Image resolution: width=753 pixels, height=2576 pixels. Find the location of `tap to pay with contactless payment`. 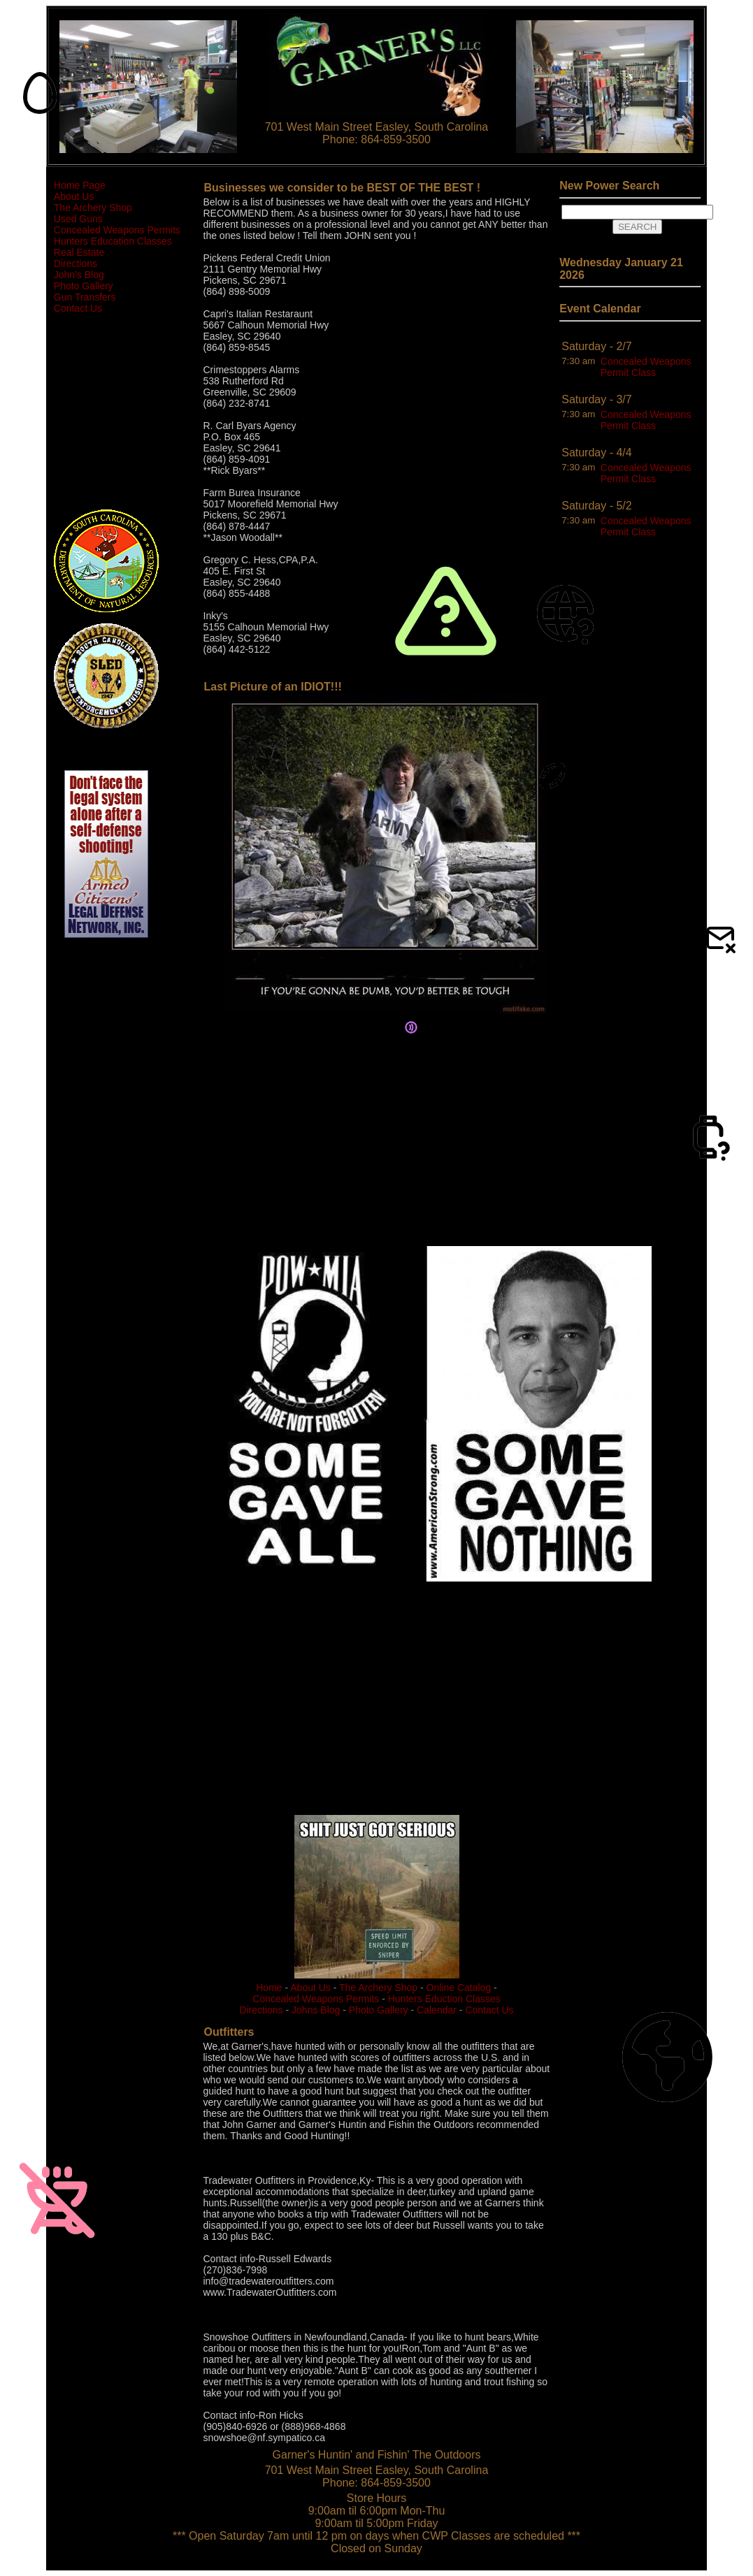

tap to pay with contactless payment is located at coordinates (411, 1027).